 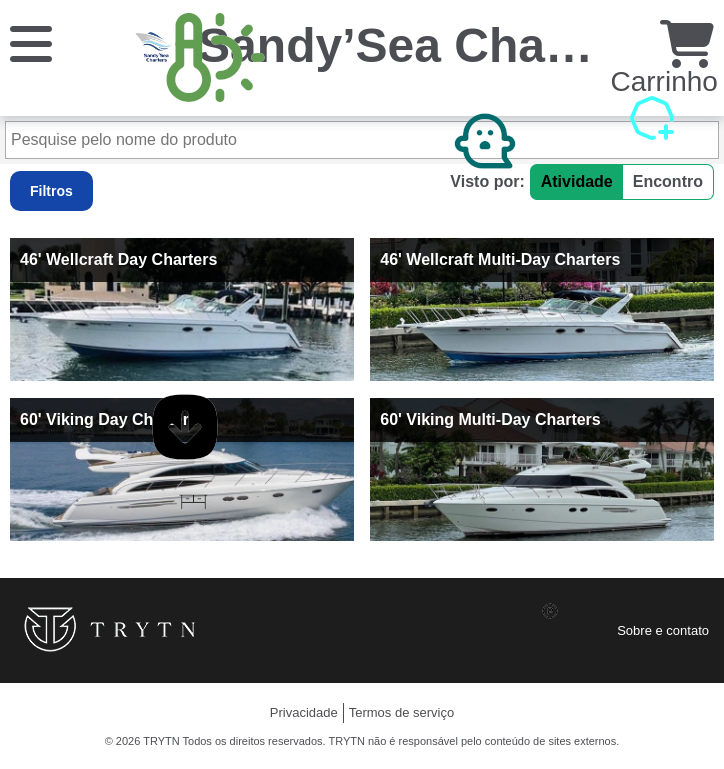 What do you see at coordinates (485, 141) in the screenshot?
I see `enable ghost mode or incognito browsing` at bounding box center [485, 141].